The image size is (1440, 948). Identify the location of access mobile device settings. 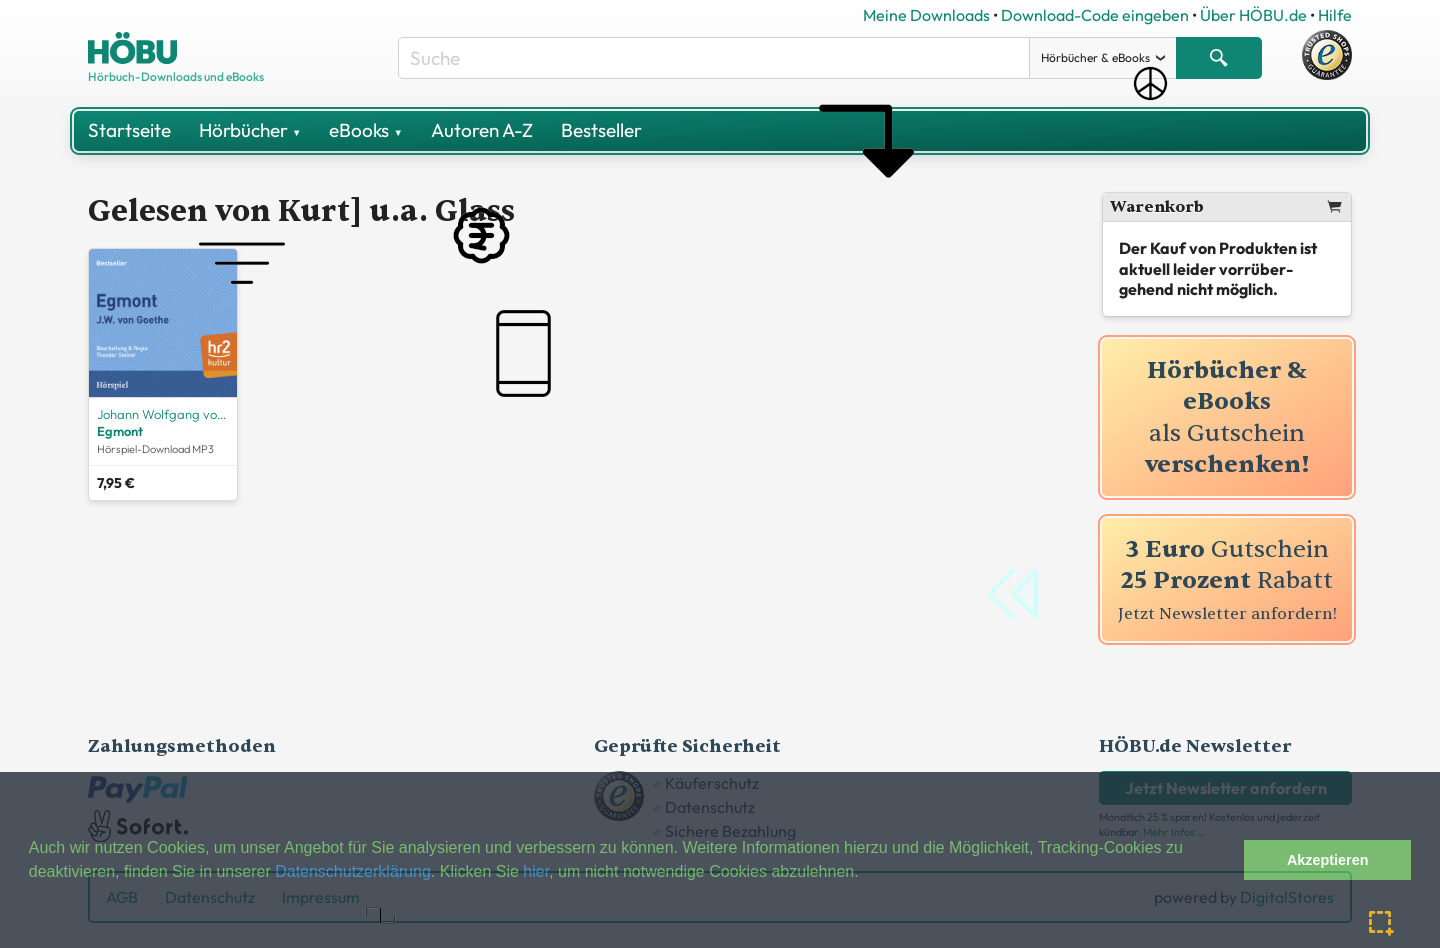
(523, 353).